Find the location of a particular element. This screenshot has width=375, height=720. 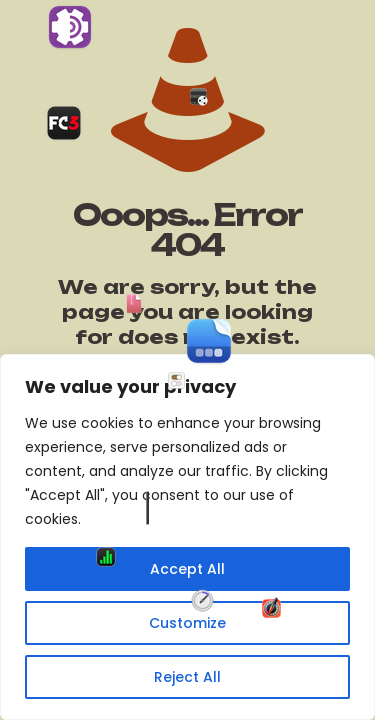

launch far cry 3 game is located at coordinates (64, 123).